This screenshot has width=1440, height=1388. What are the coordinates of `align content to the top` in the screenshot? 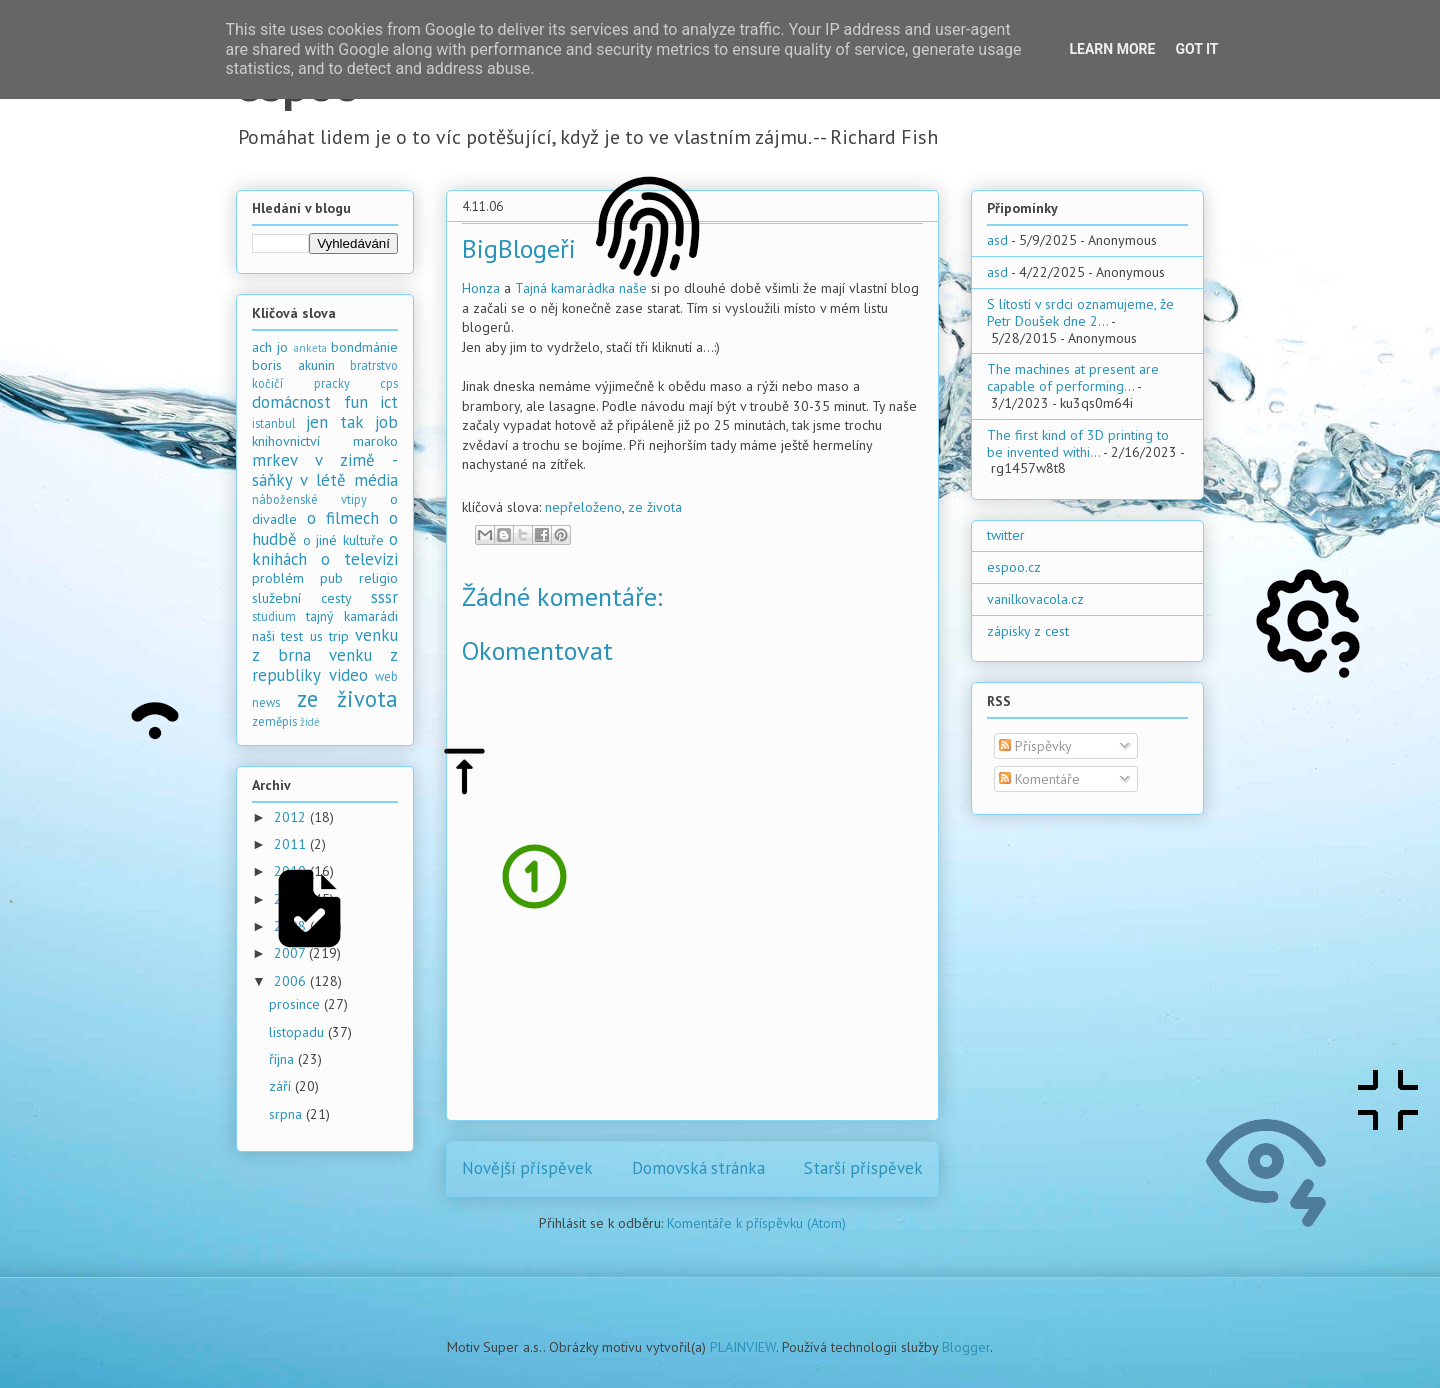 It's located at (464, 771).